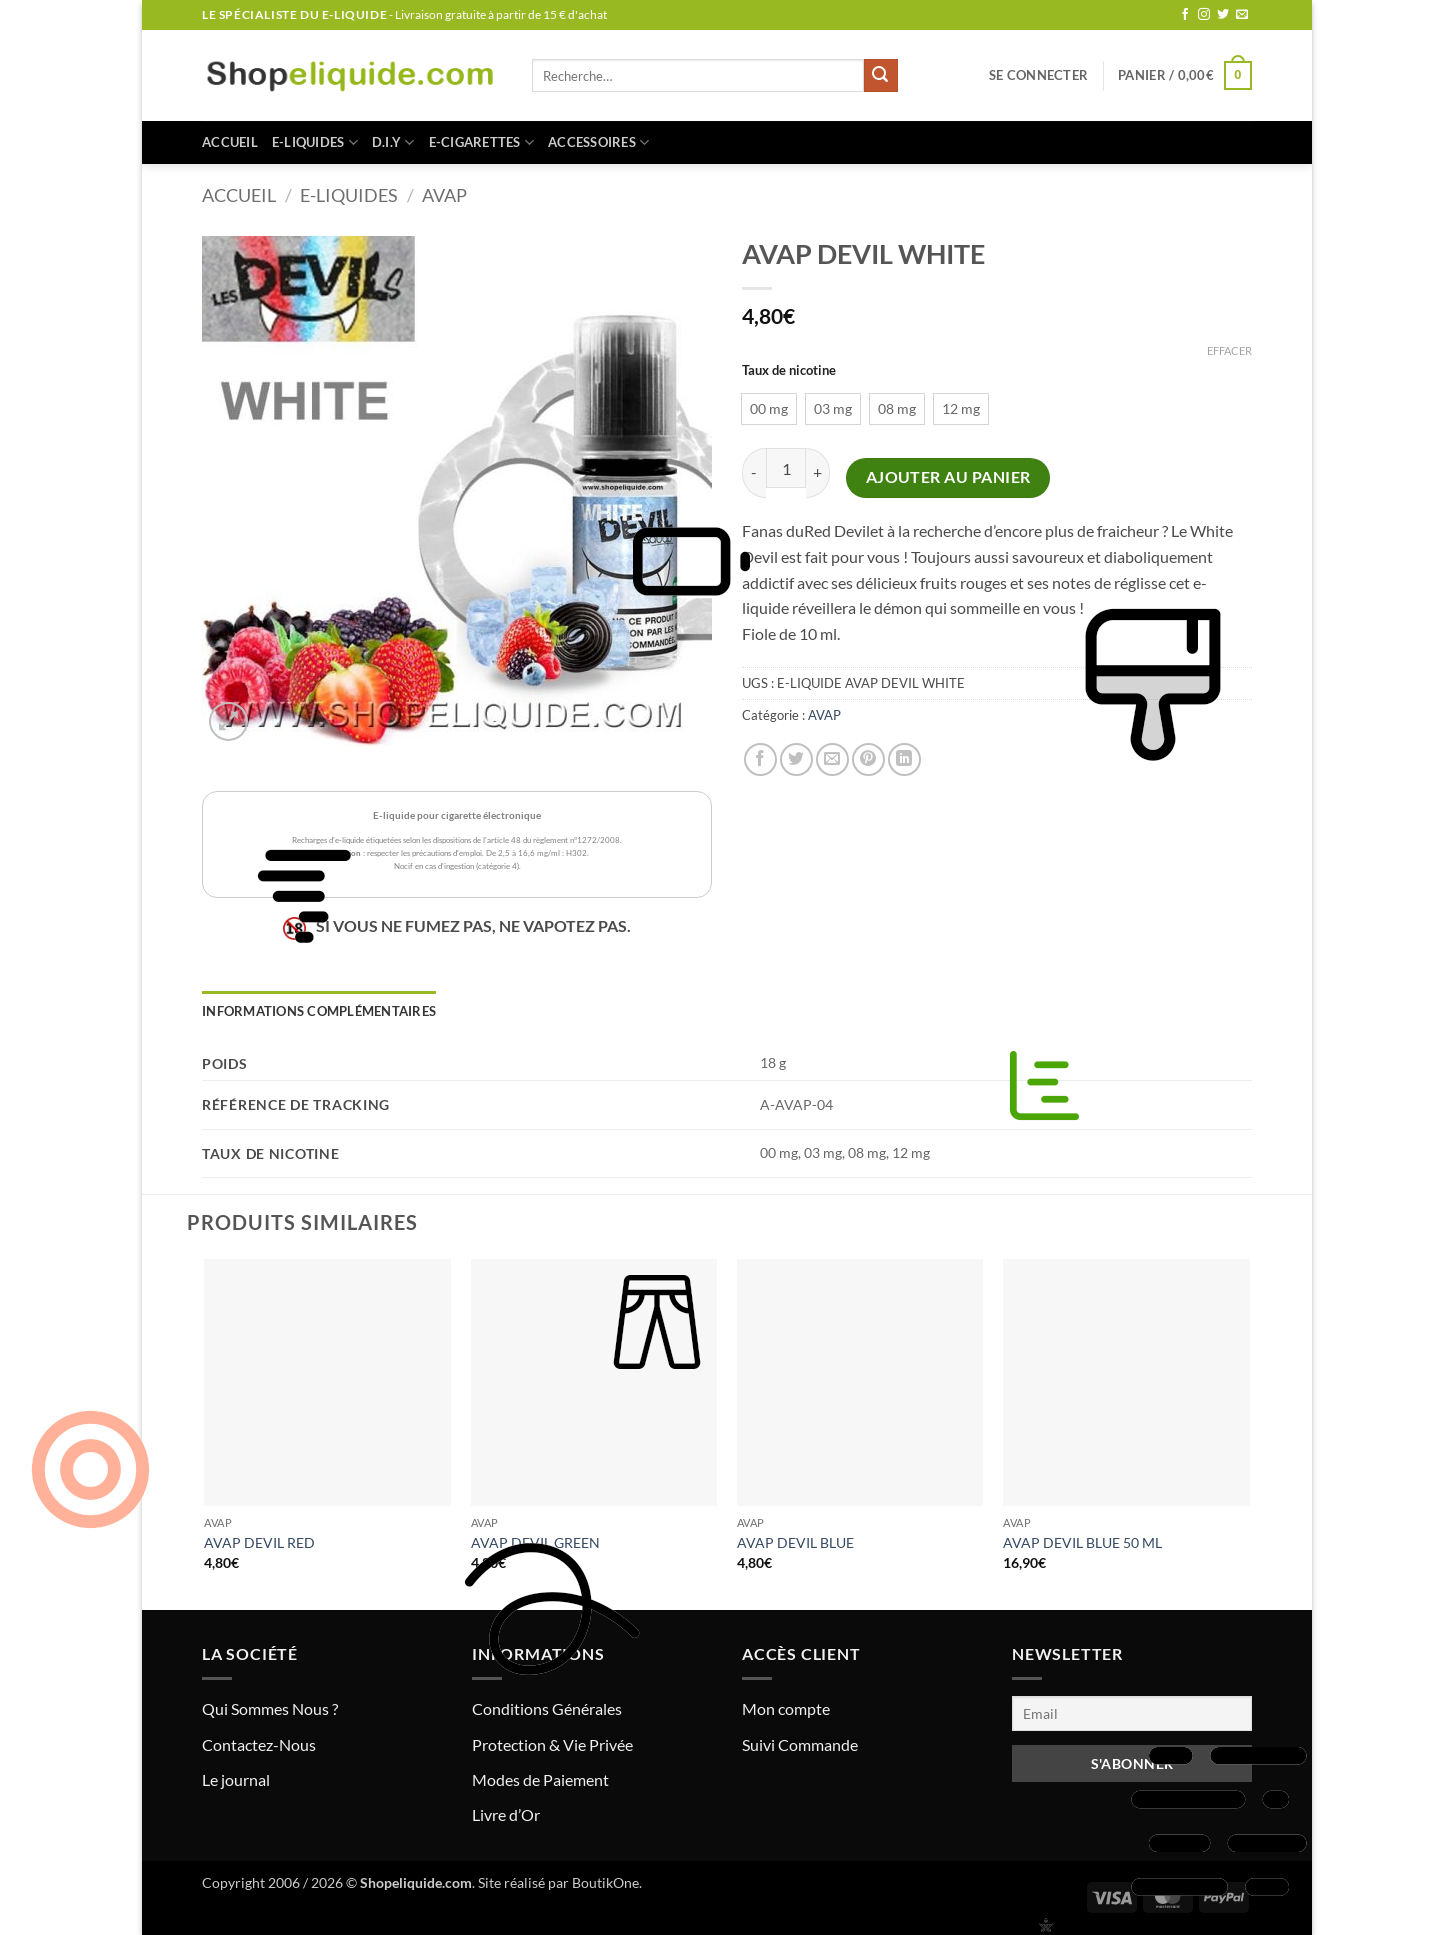 Image resolution: width=1454 pixels, height=1935 pixels. I want to click on indicates current battery level, so click(691, 561).